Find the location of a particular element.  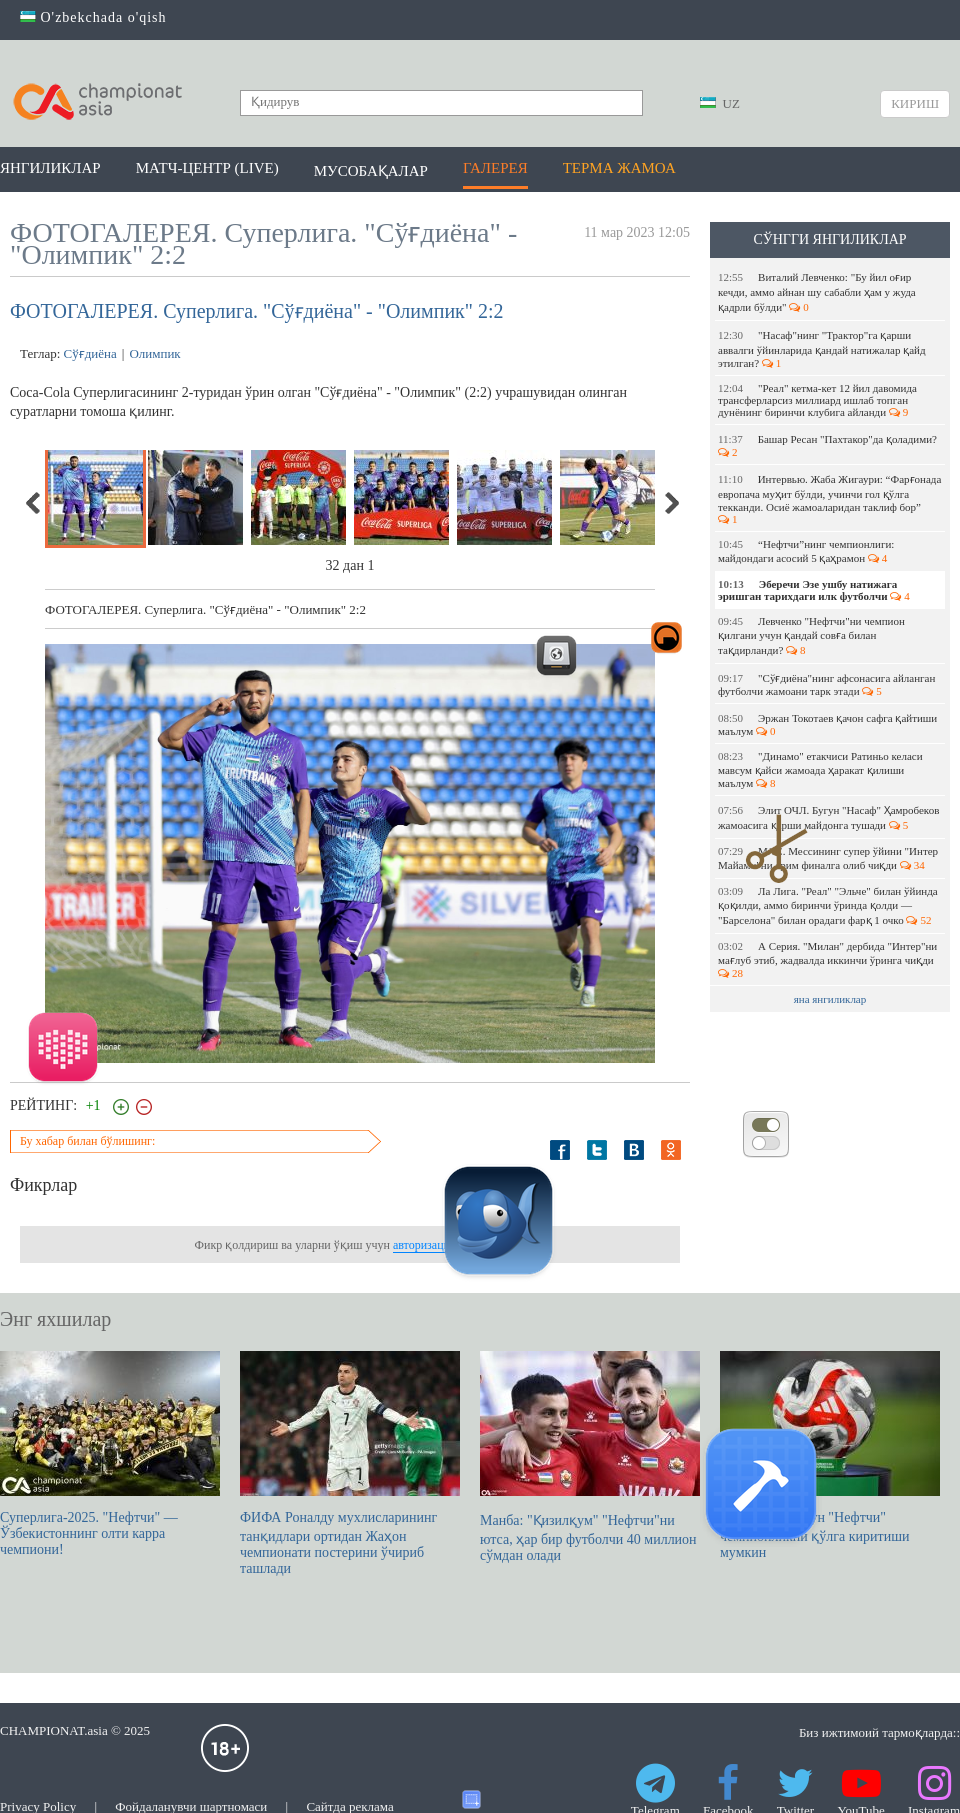

access developer tools and settings is located at coordinates (761, 1486).